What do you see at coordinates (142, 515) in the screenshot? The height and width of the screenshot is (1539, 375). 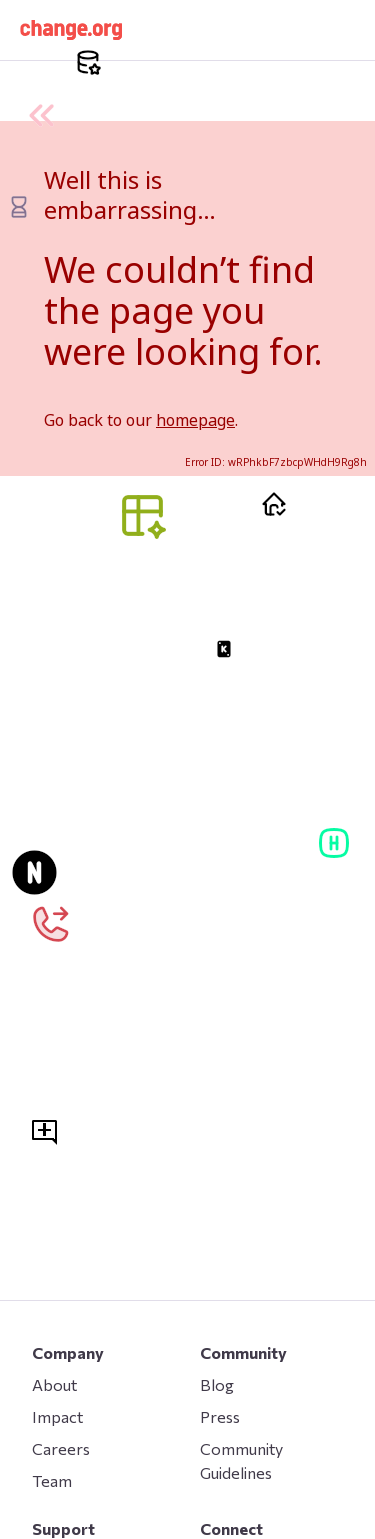 I see `generate table with AI assistance` at bounding box center [142, 515].